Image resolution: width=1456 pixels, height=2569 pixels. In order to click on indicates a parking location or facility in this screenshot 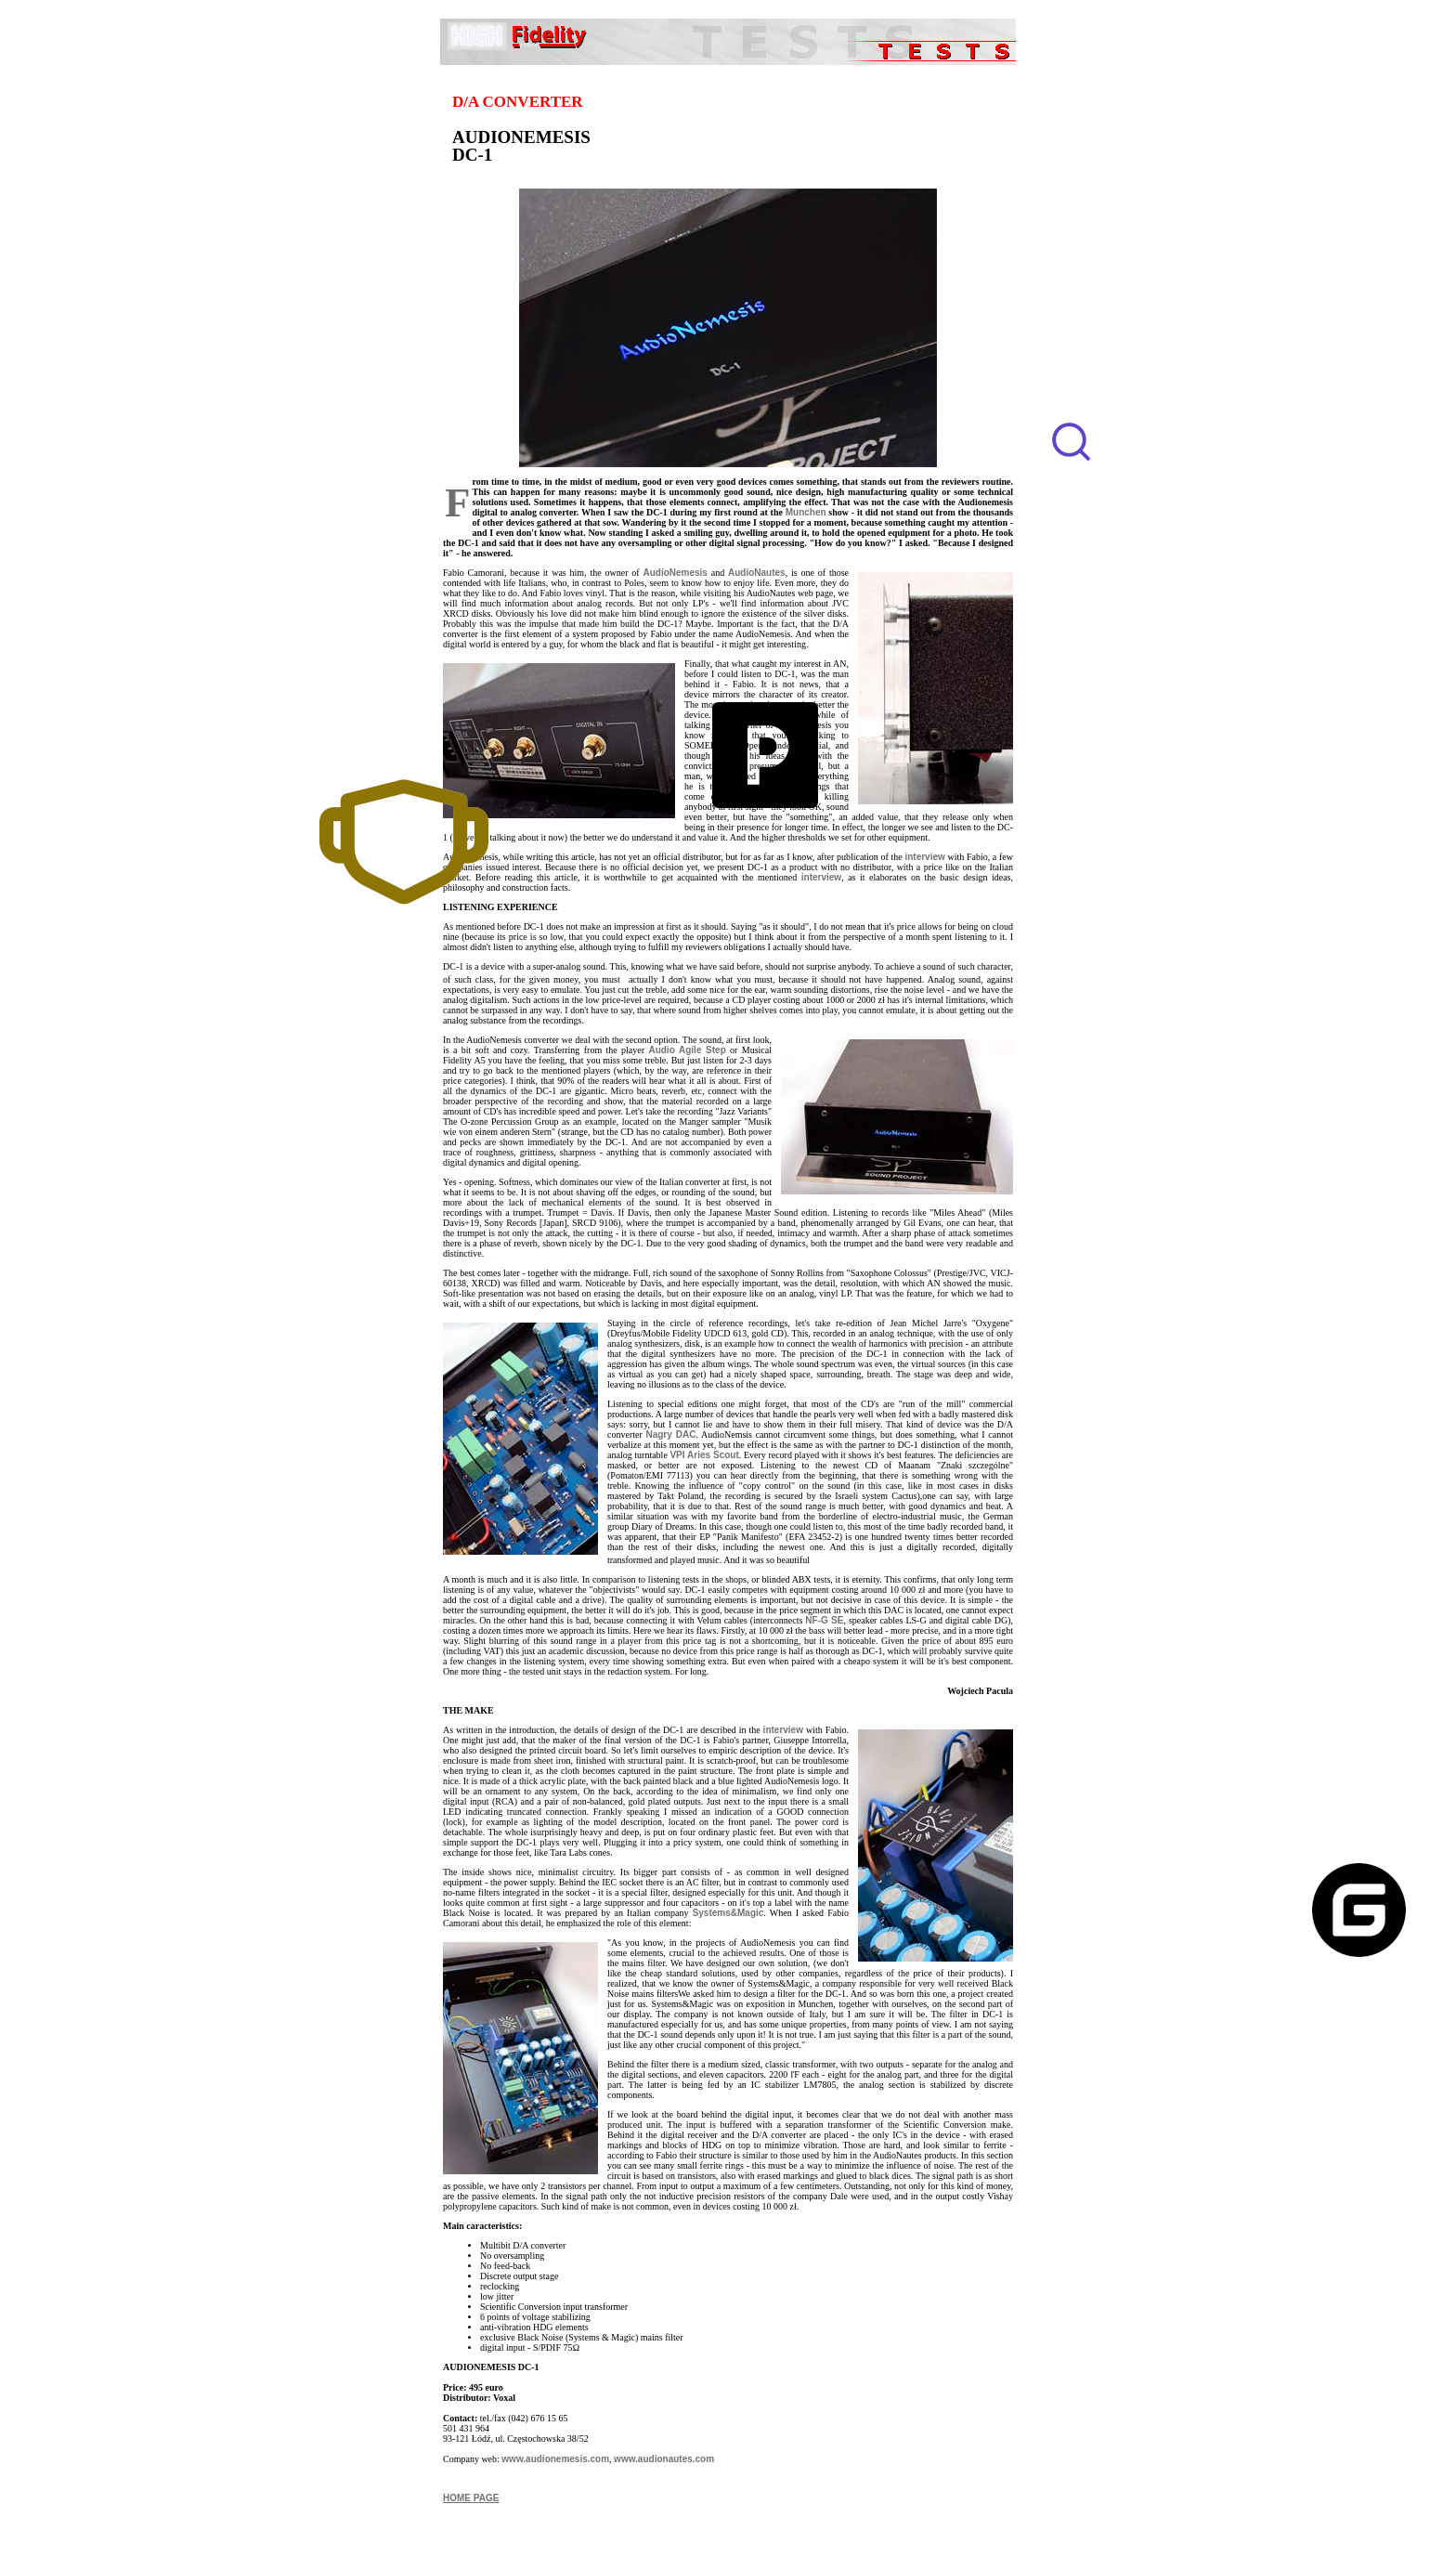, I will do `click(765, 755)`.